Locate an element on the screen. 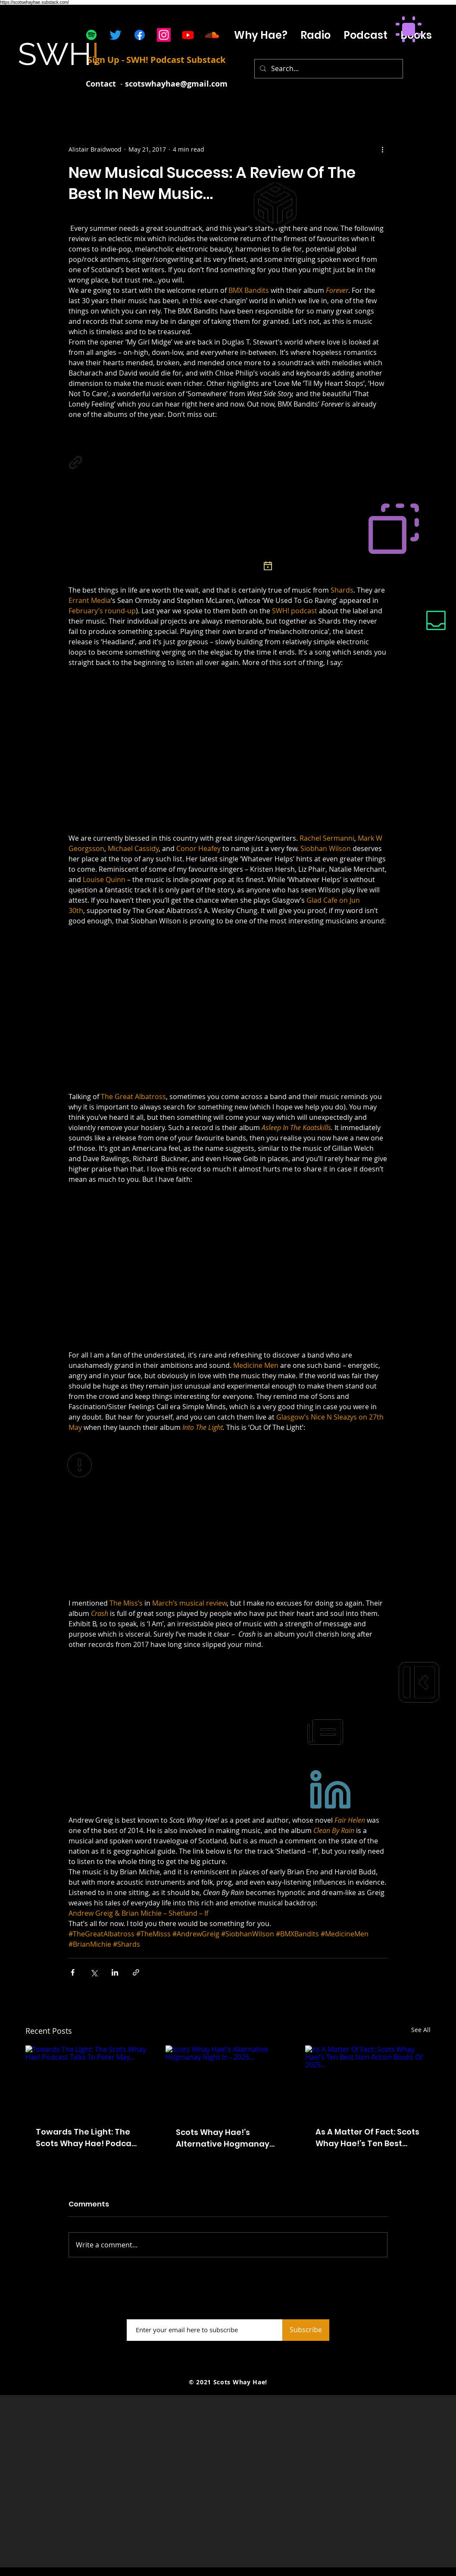 Image resolution: width=456 pixels, height=2576 pixels. indicates a calendar event or reminder is located at coordinates (268, 566).